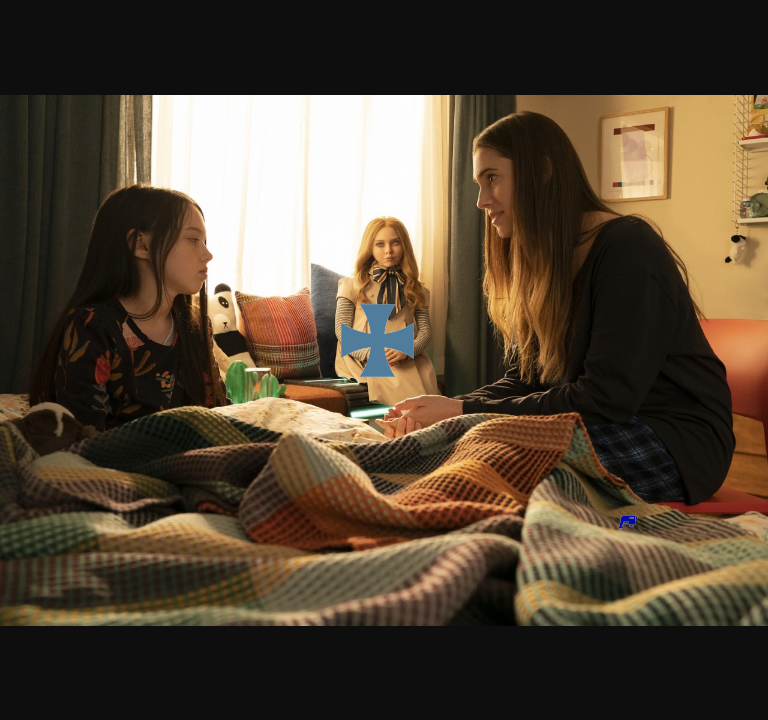  I want to click on select bolter weapon in game inventory, so click(628, 522).